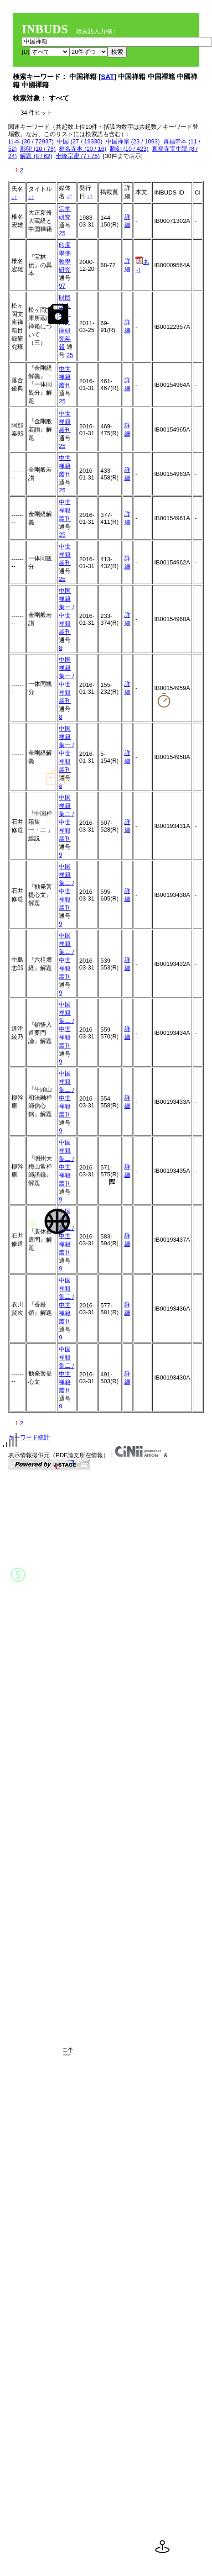  I want to click on access tools and utilities, so click(55, 778).